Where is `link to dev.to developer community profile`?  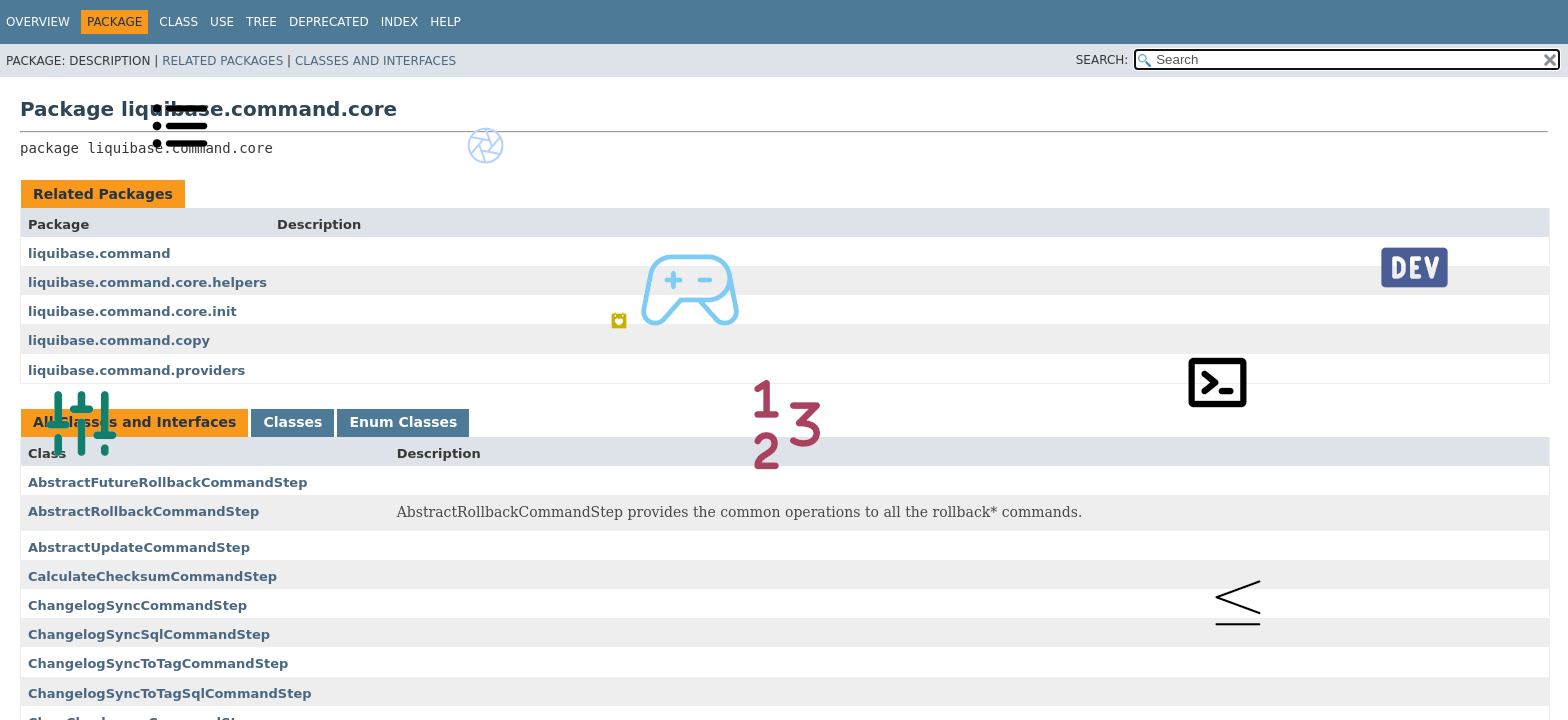
link to dev.to developer community profile is located at coordinates (1414, 267).